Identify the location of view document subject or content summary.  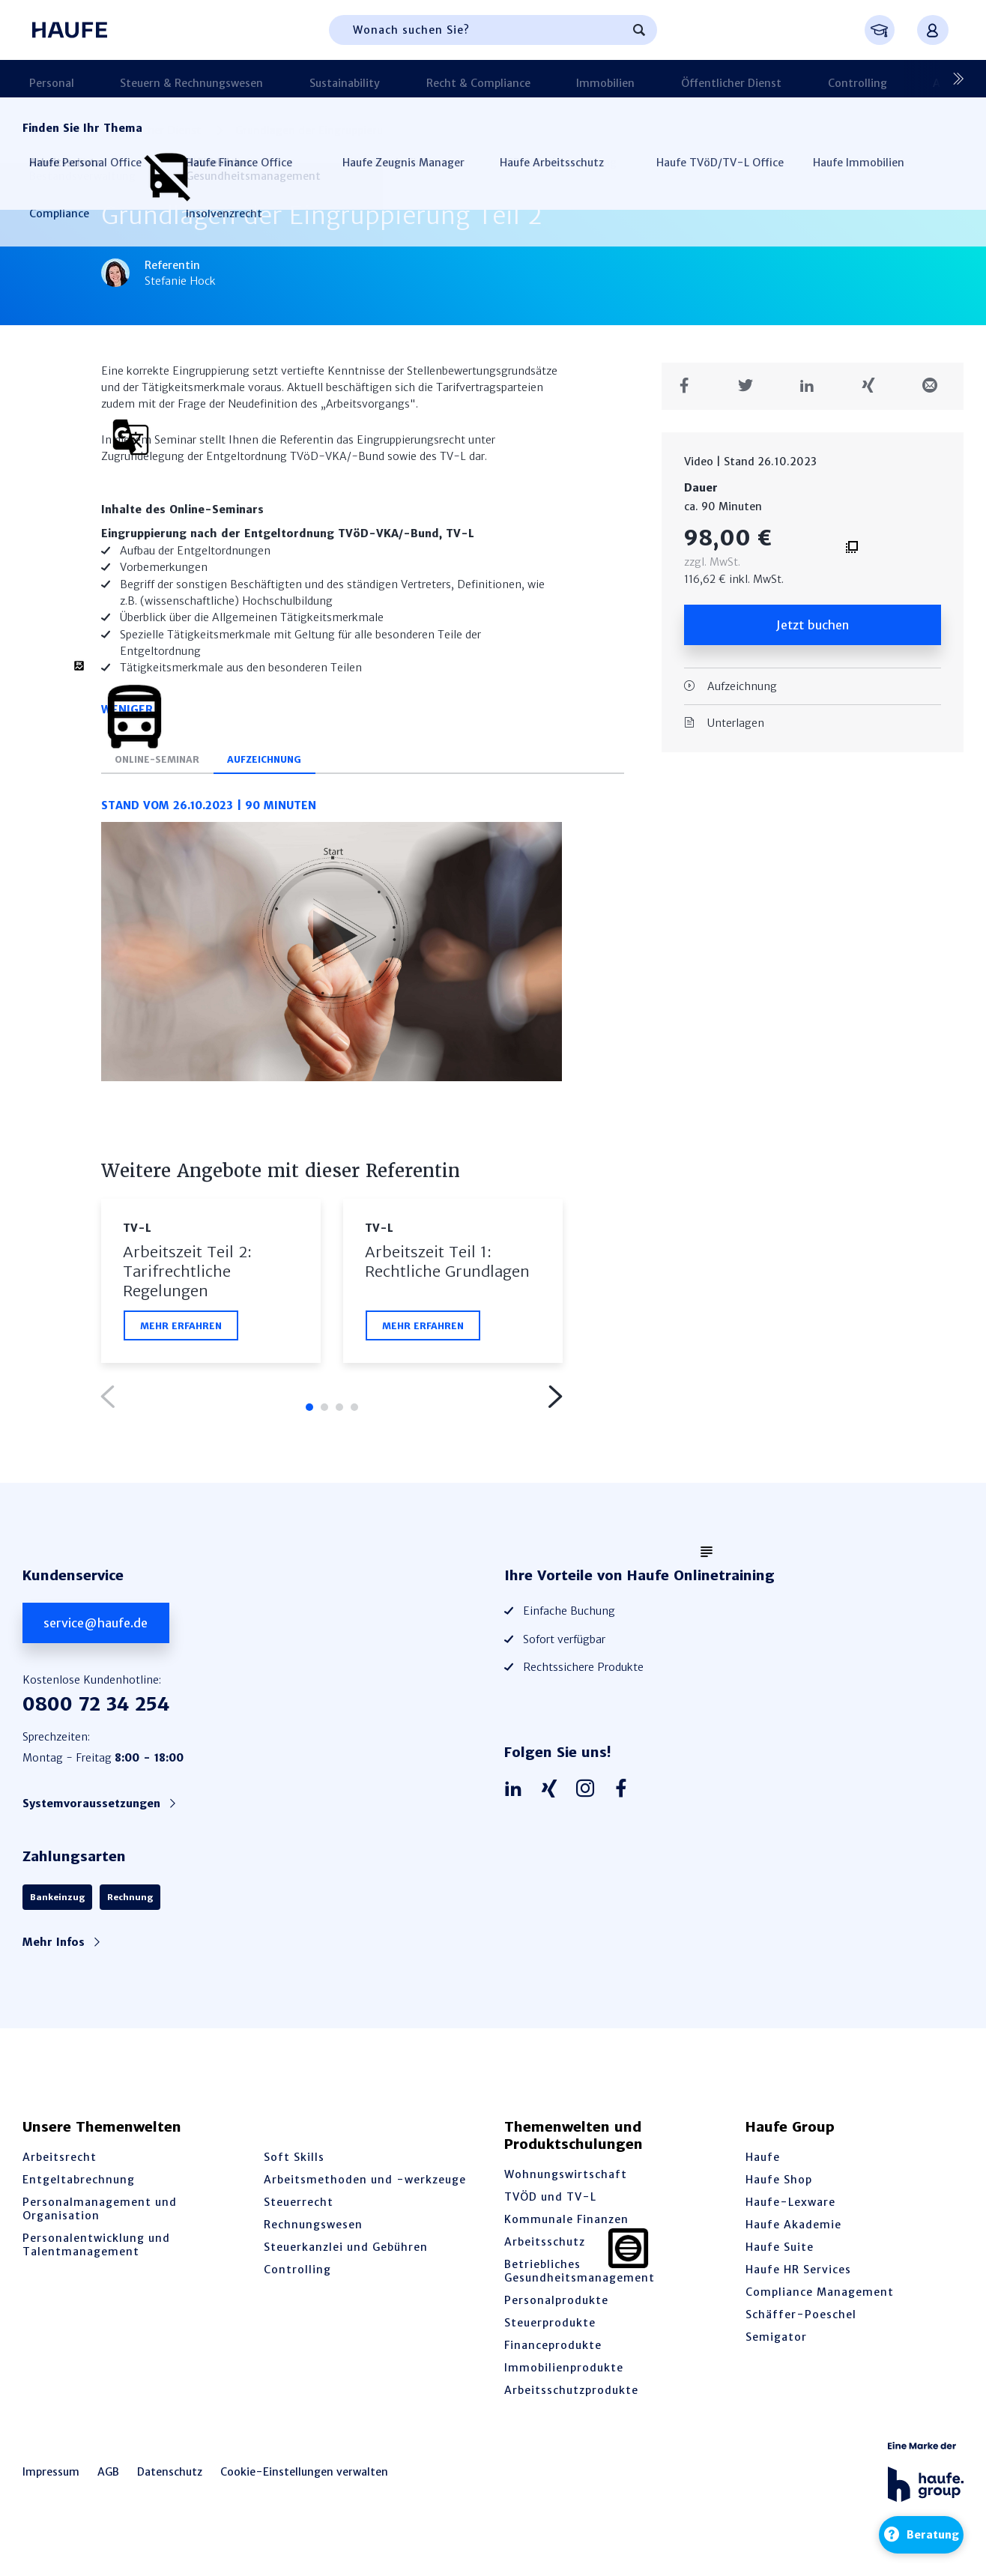
(707, 1552).